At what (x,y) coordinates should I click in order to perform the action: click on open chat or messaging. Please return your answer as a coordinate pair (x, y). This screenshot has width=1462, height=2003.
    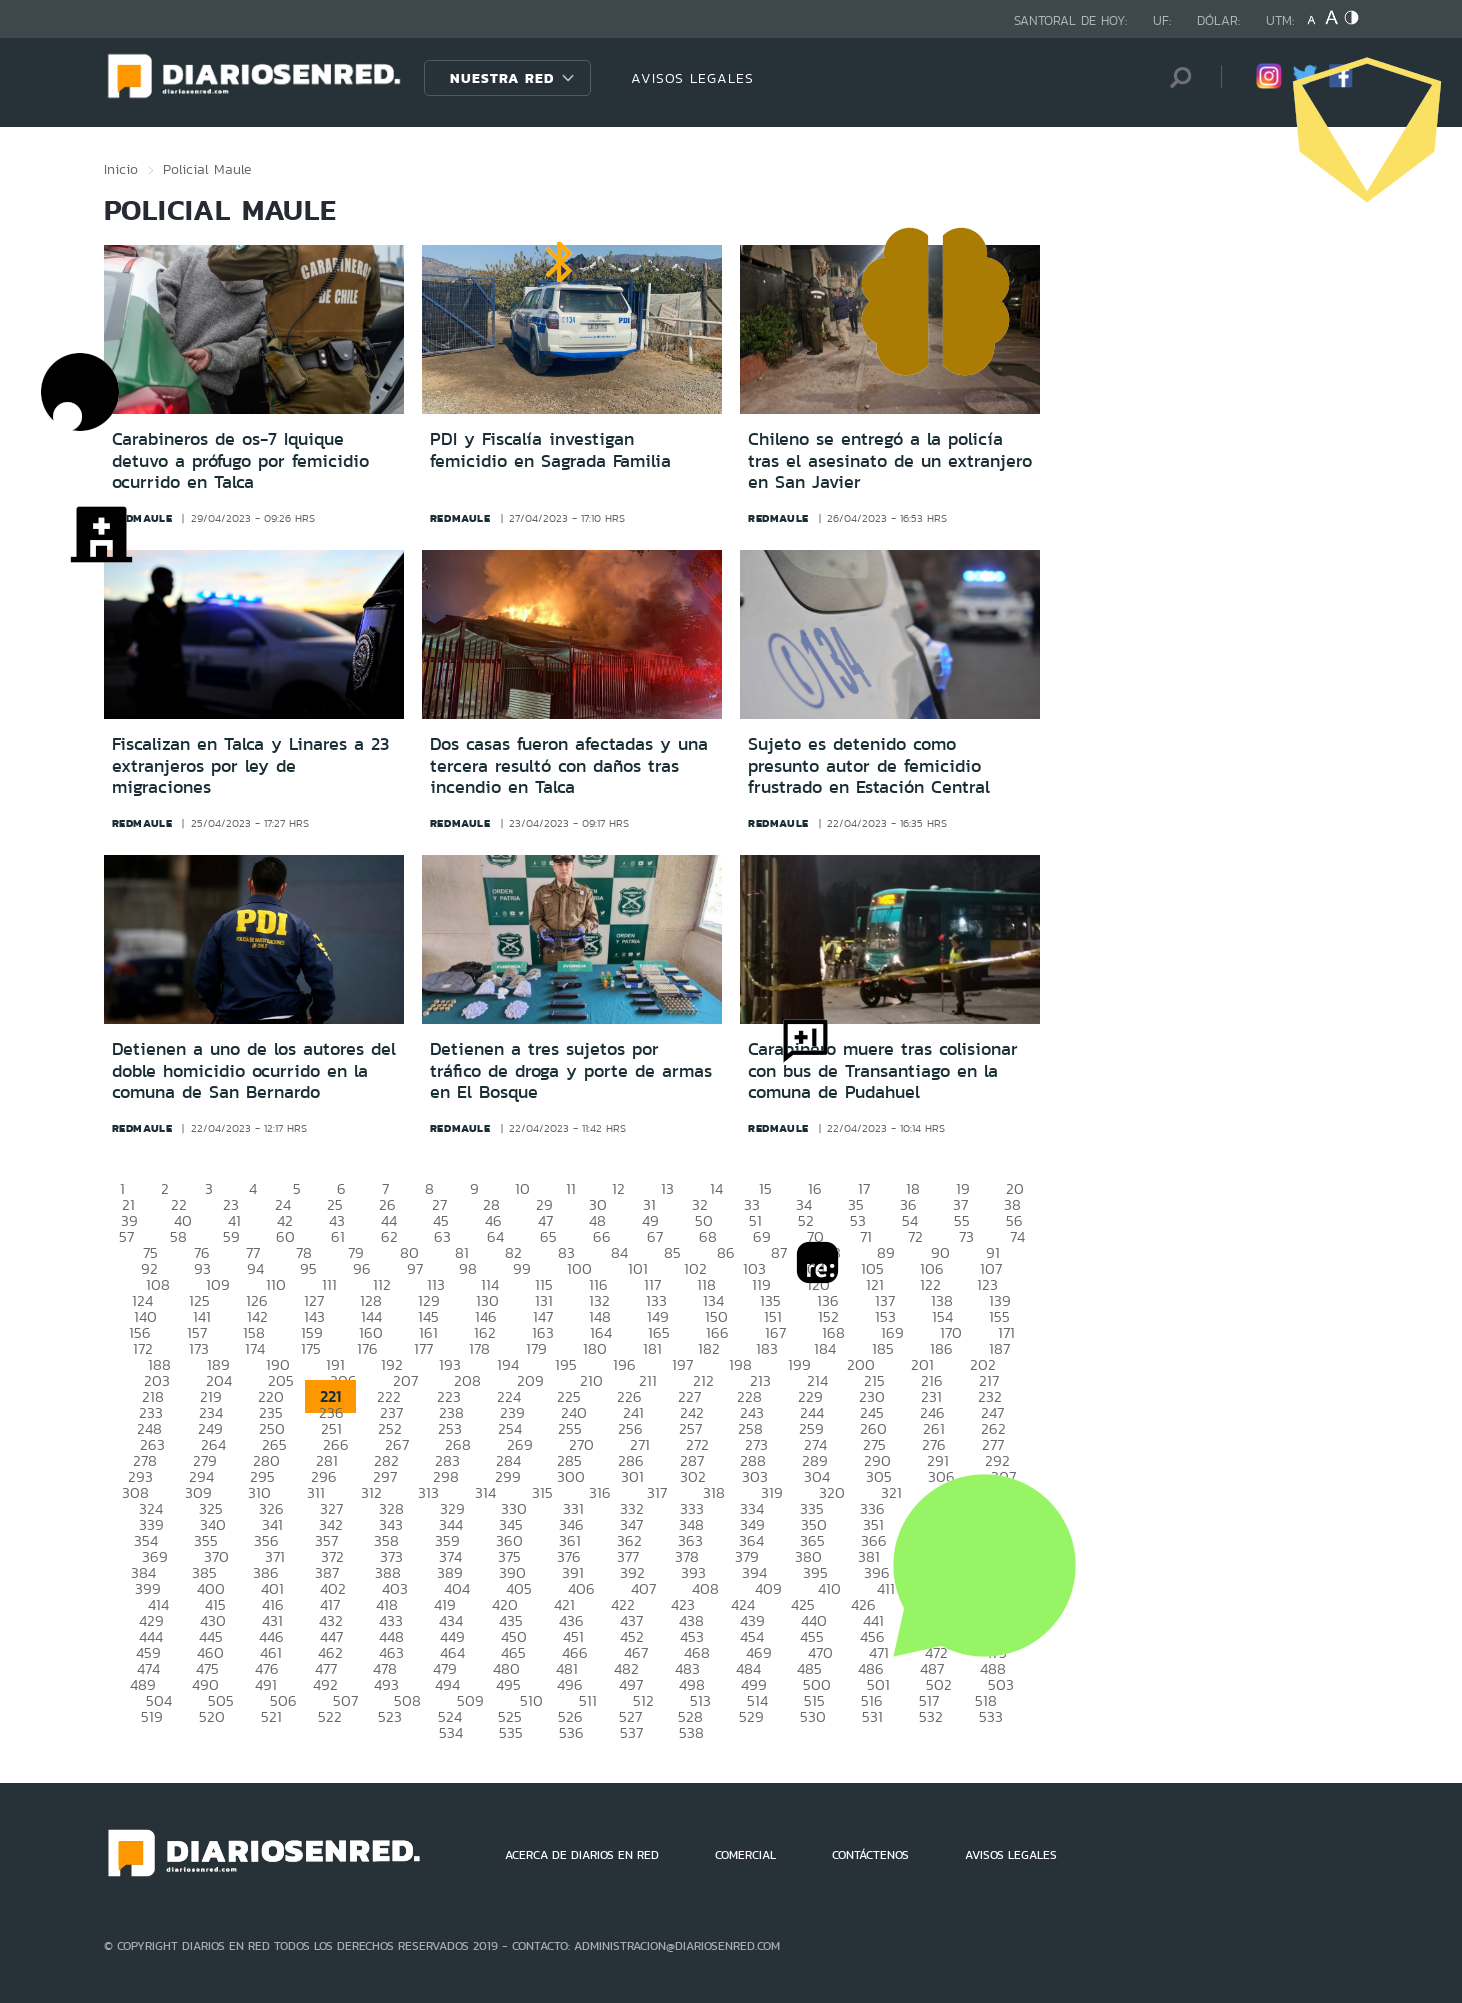
    Looking at the image, I should click on (984, 1565).